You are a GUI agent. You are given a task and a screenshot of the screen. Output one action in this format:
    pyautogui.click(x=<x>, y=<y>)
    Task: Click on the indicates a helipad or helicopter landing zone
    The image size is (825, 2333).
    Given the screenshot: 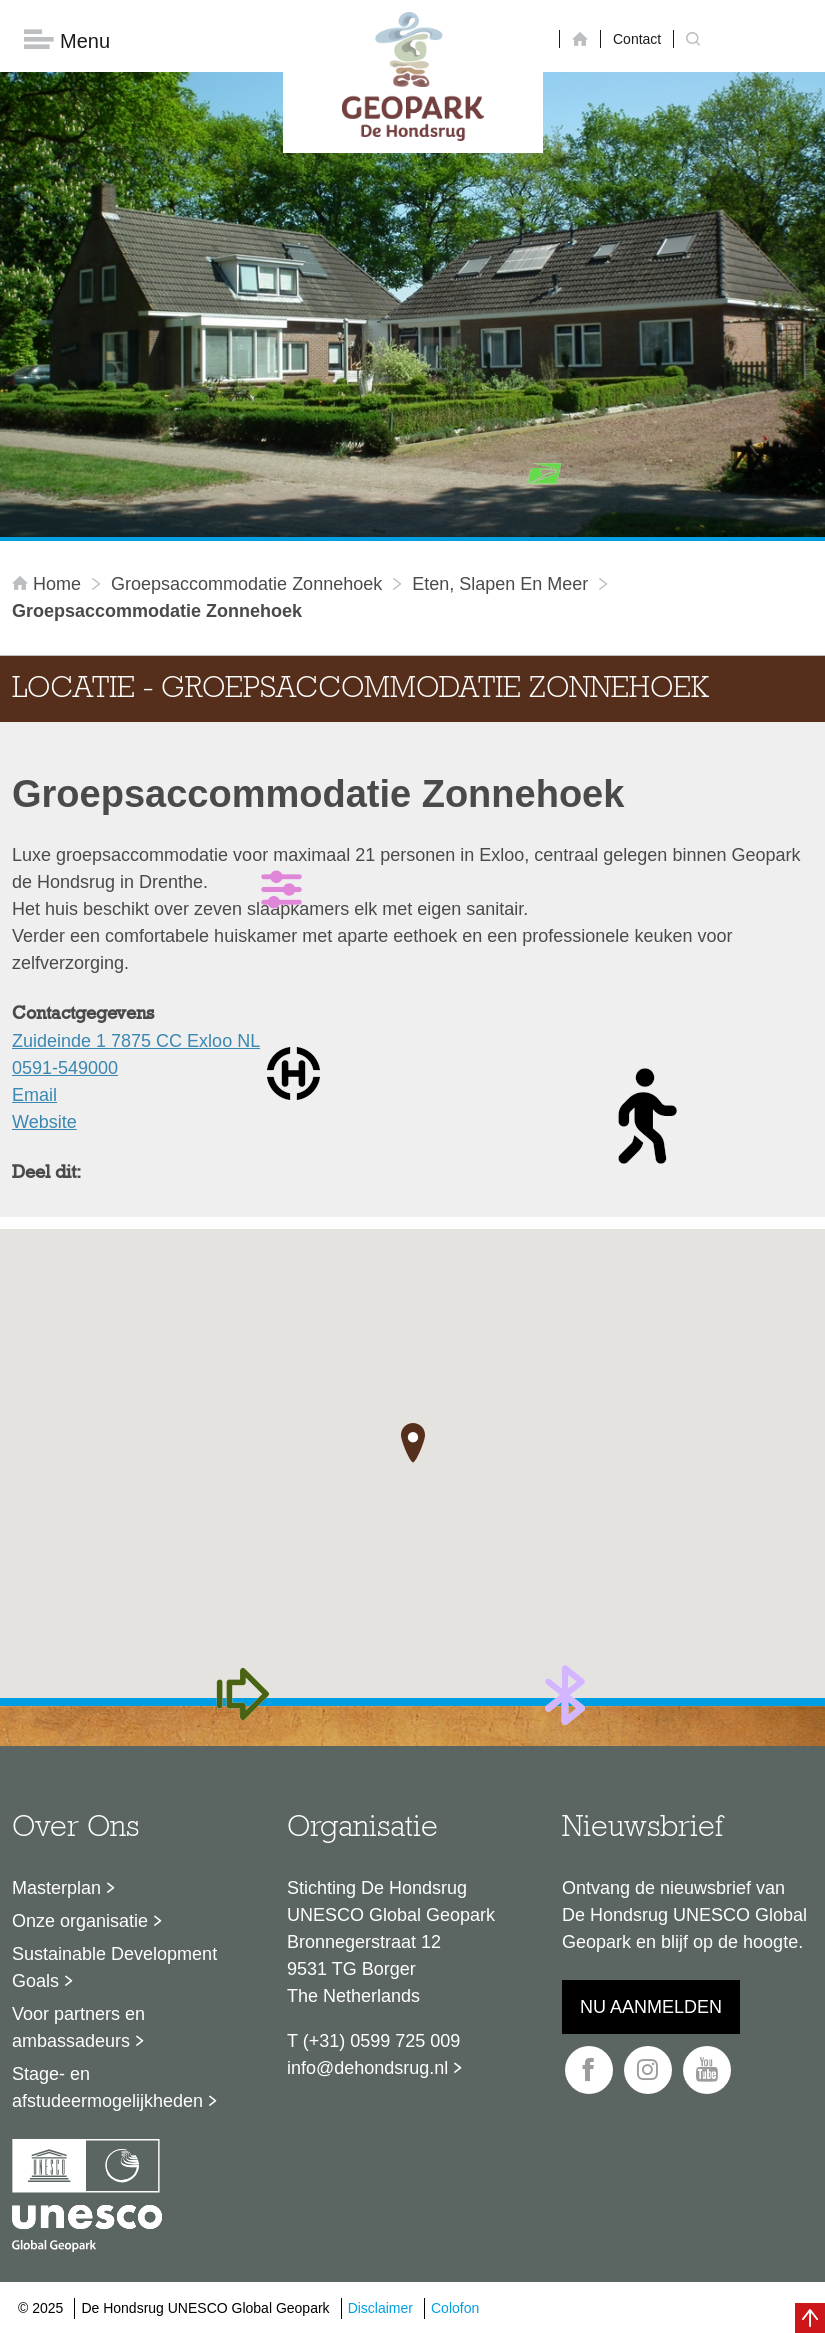 What is the action you would take?
    pyautogui.click(x=293, y=1073)
    